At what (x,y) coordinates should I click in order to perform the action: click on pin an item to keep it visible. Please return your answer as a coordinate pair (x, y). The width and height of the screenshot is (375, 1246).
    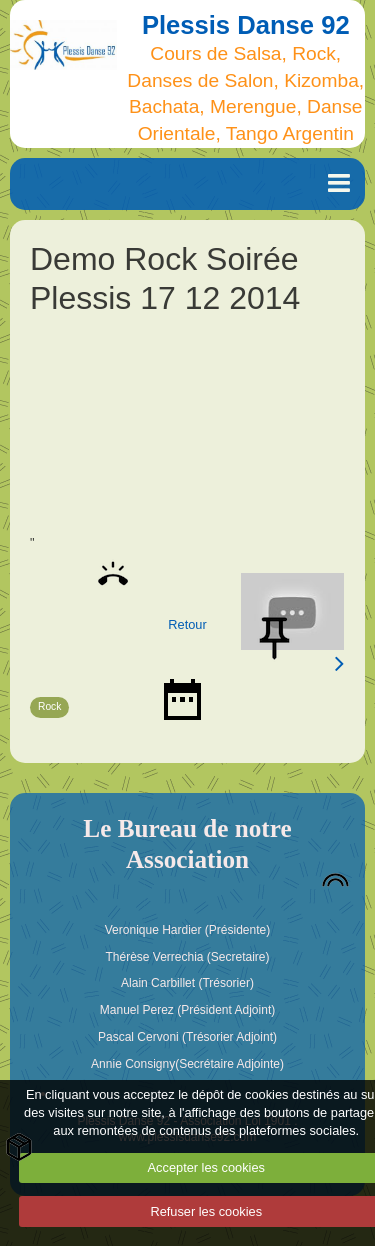
    Looking at the image, I should click on (274, 638).